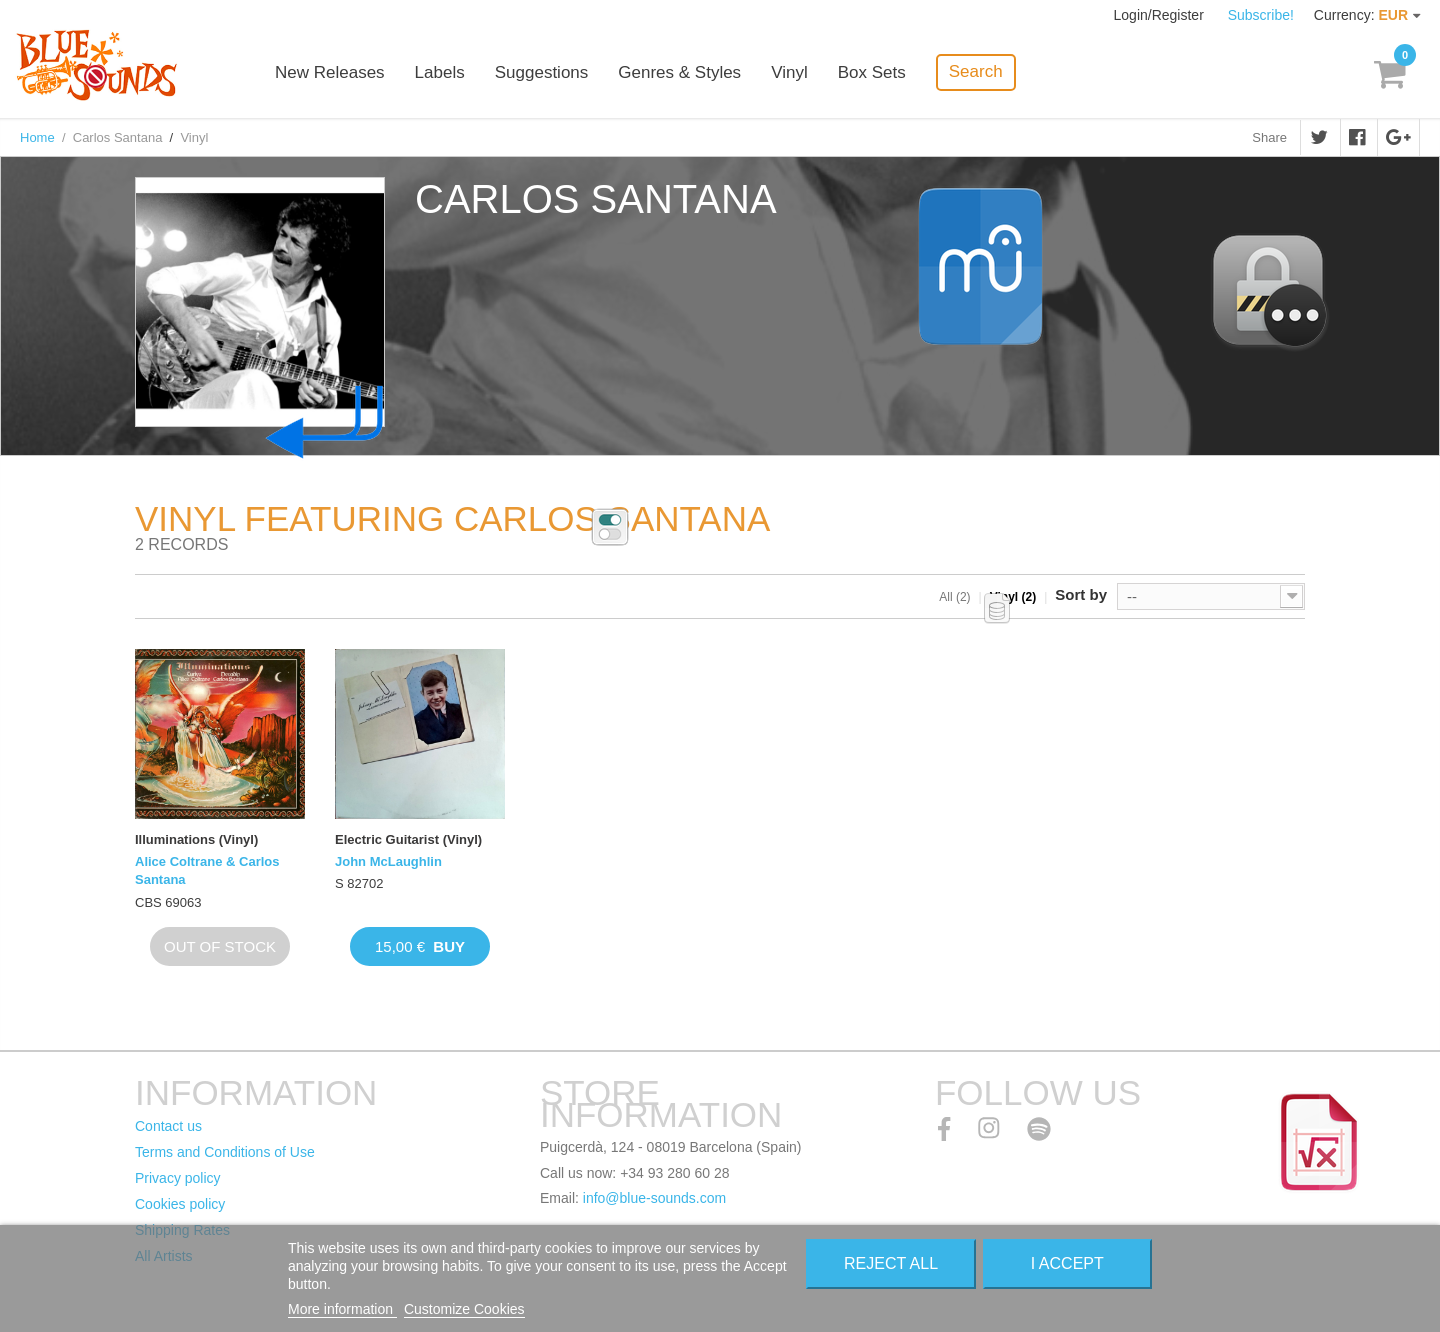  Describe the element at coordinates (1319, 1142) in the screenshot. I see `open an opendocument formula file` at that location.